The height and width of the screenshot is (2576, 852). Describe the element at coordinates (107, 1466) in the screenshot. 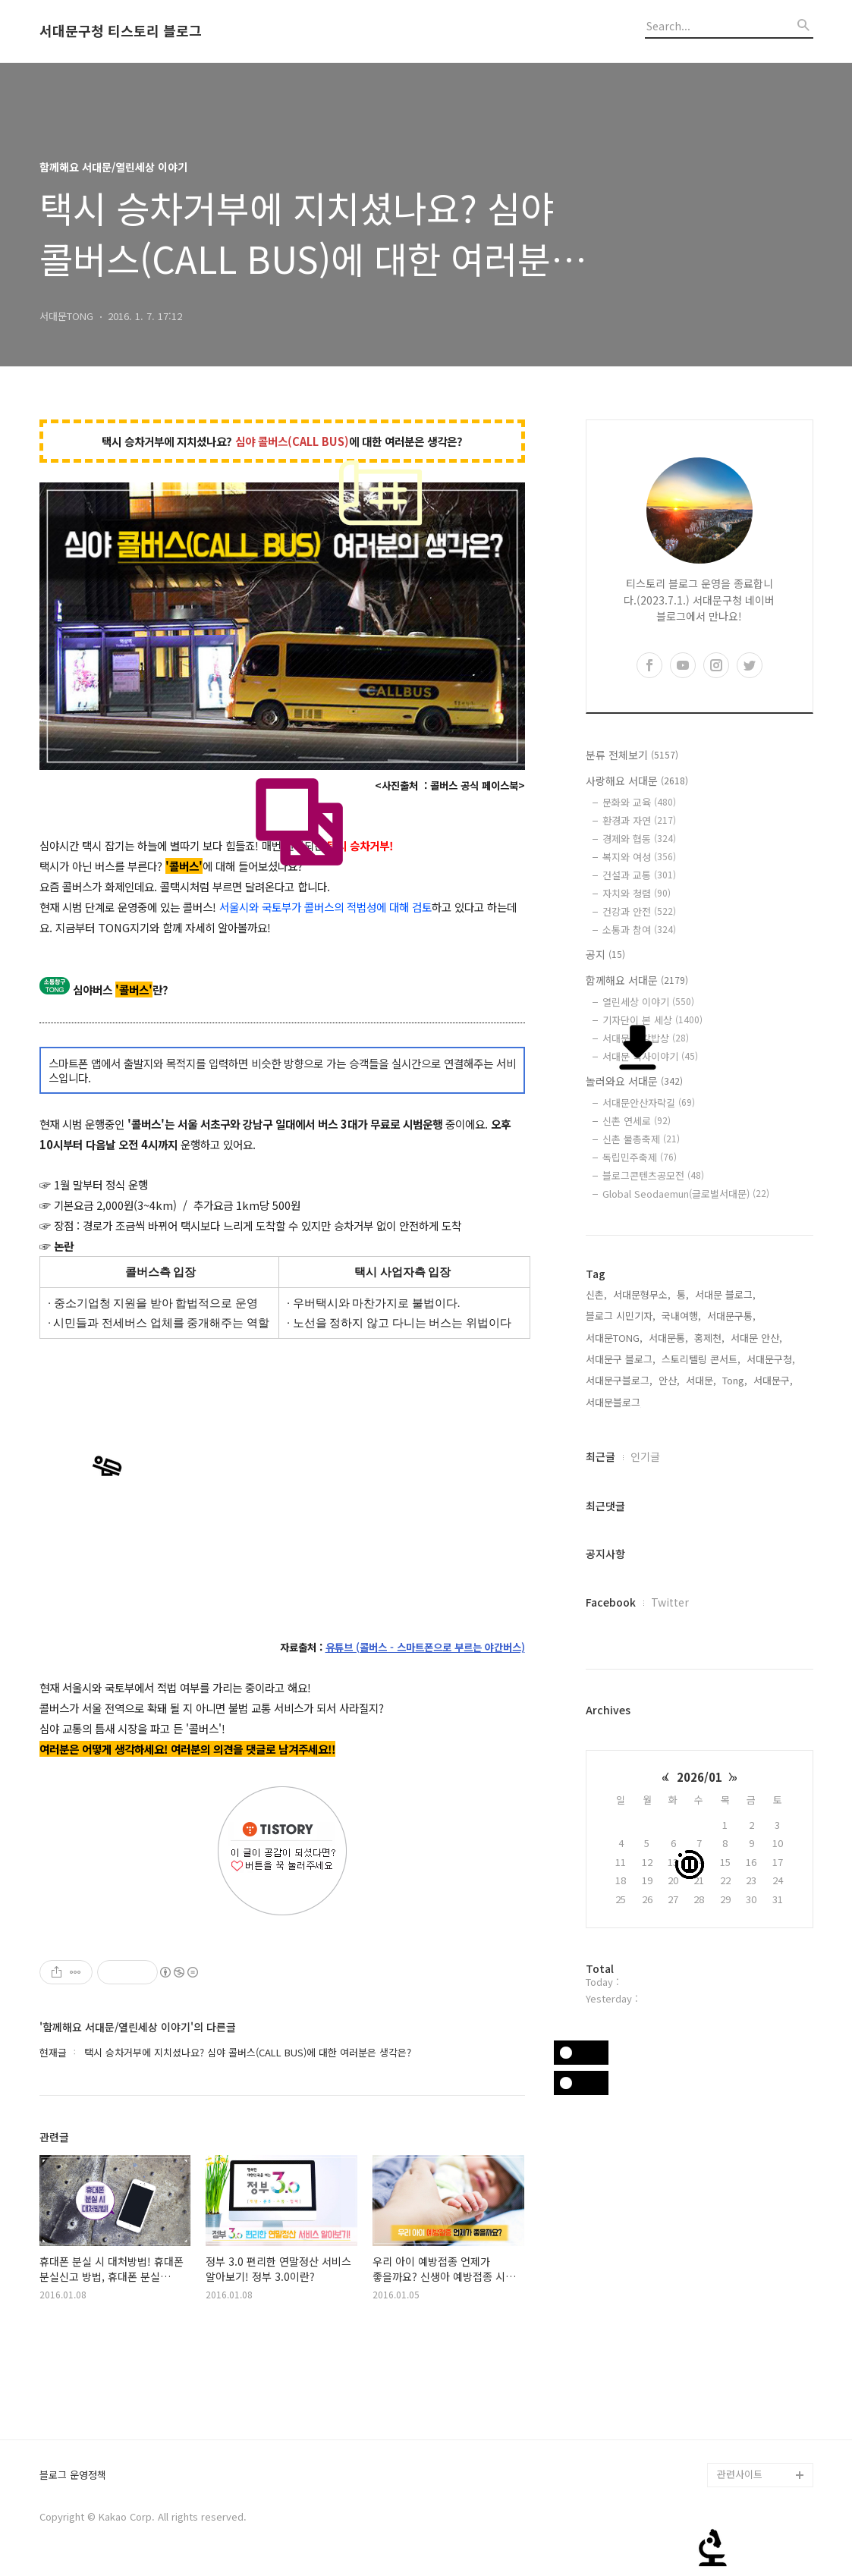

I see `select angled flat bed seat option` at that location.